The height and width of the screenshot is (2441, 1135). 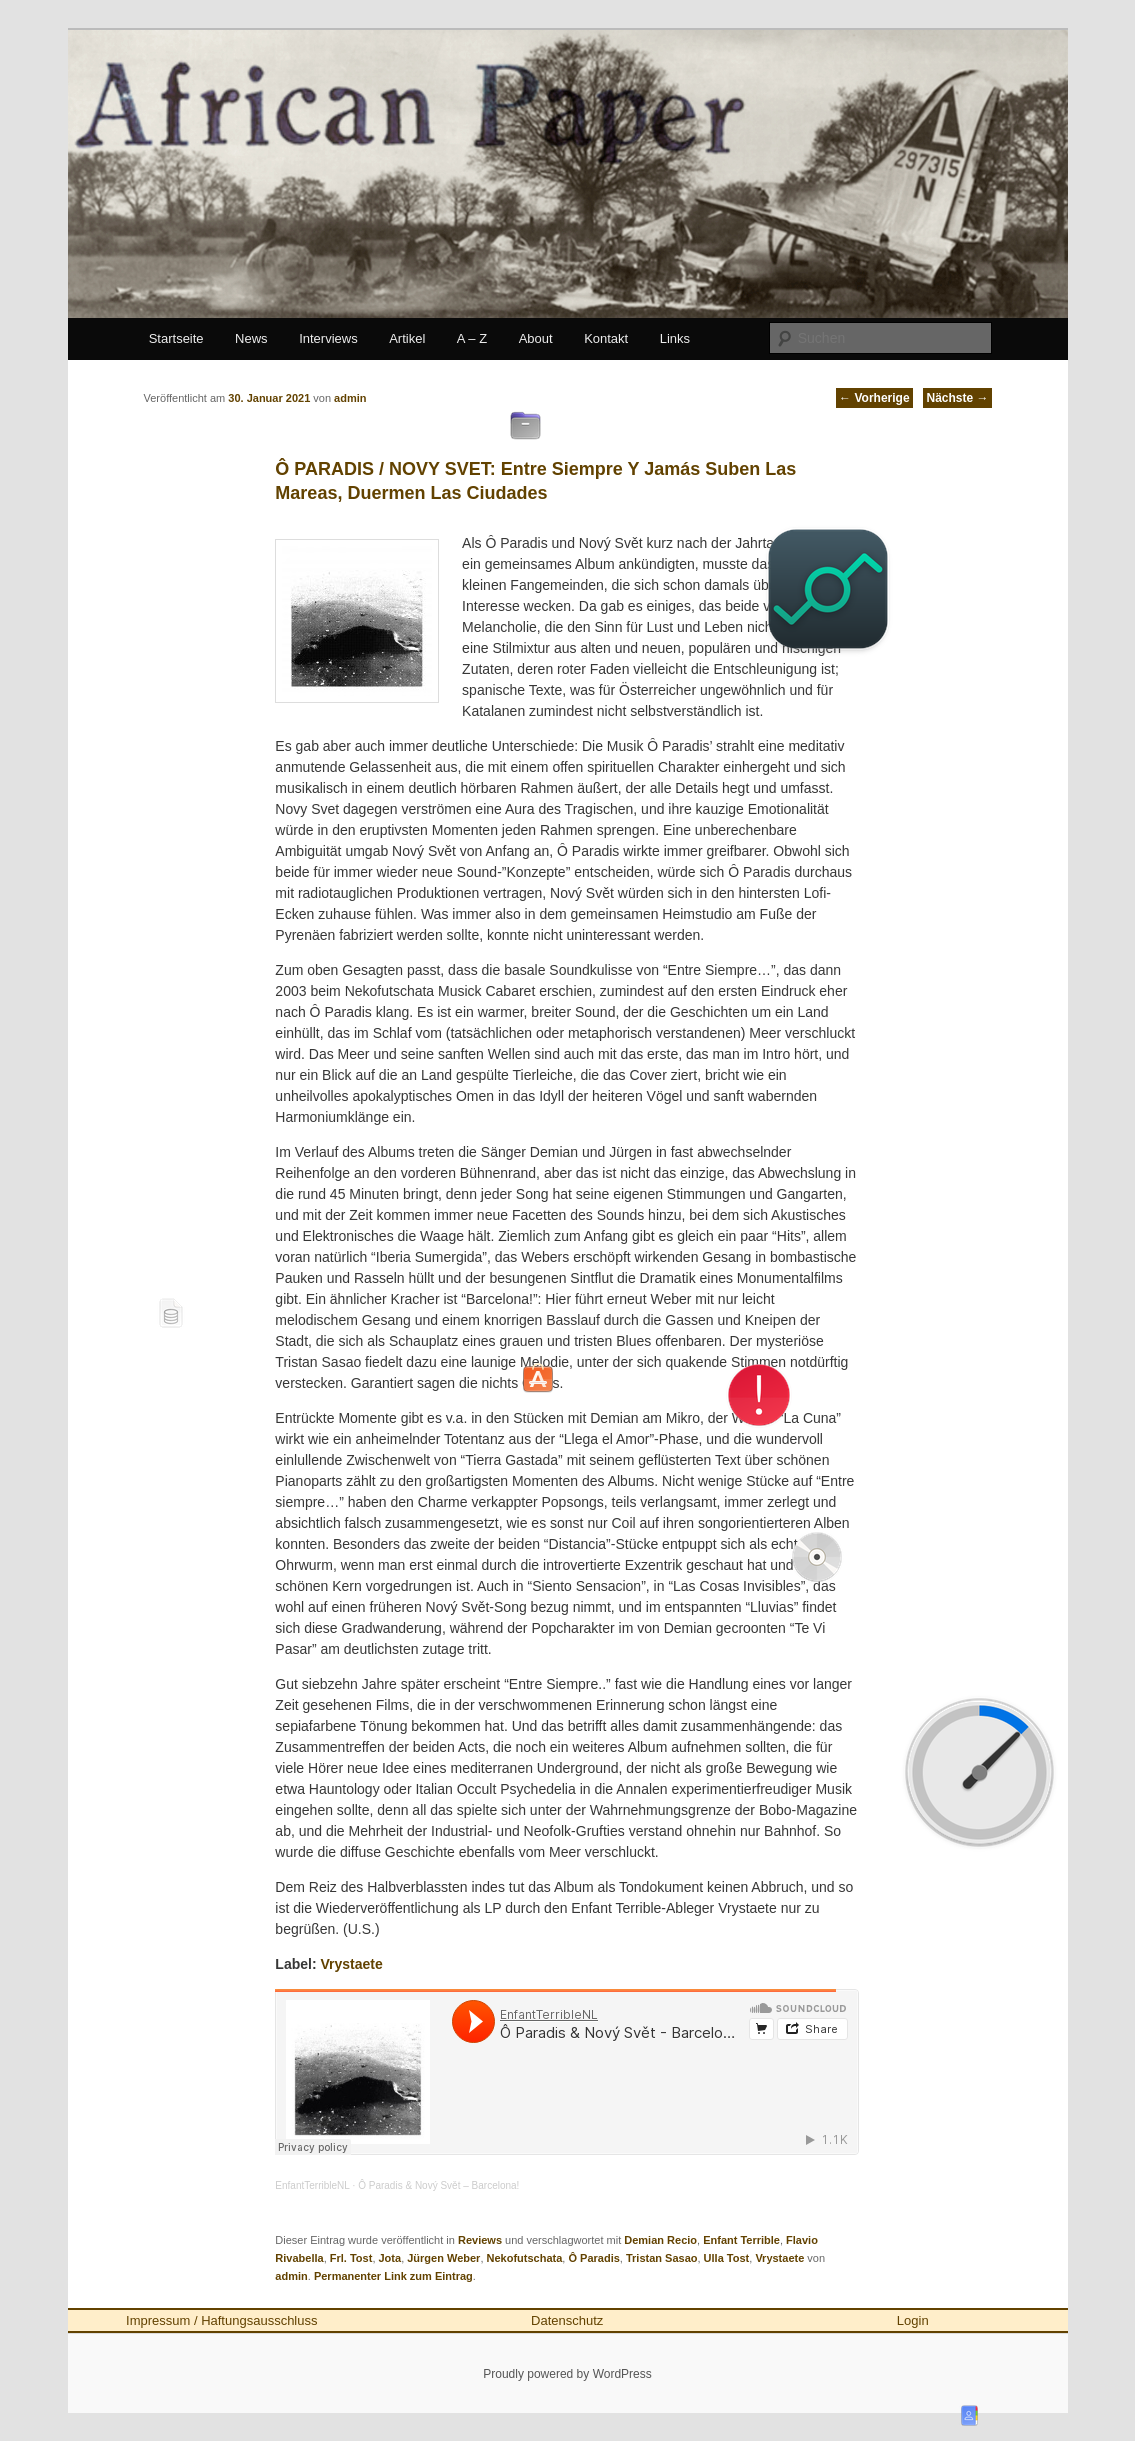 What do you see at coordinates (538, 1379) in the screenshot?
I see `open the software store to browse and install apps` at bounding box center [538, 1379].